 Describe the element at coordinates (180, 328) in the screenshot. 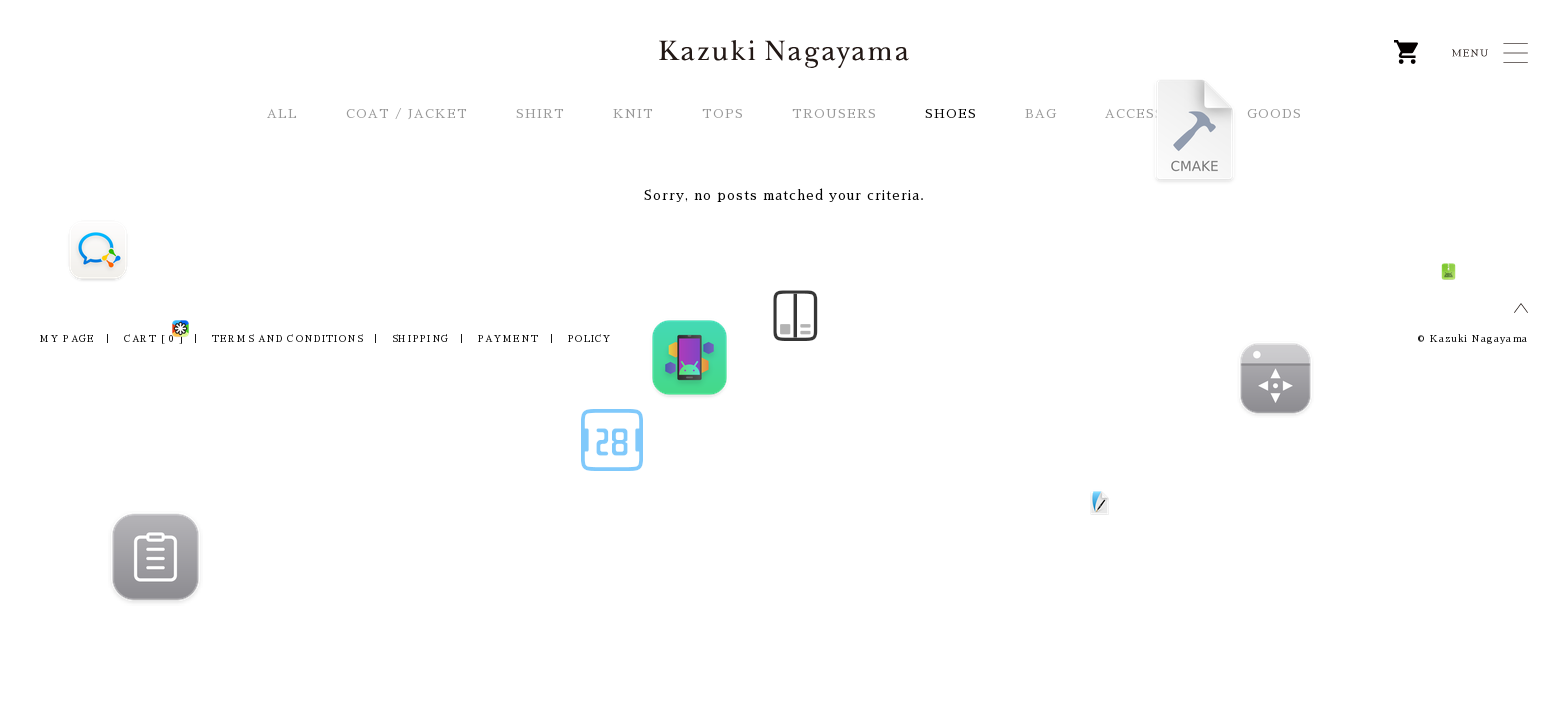

I see `open Boxy SVG vector graphics editor` at that location.